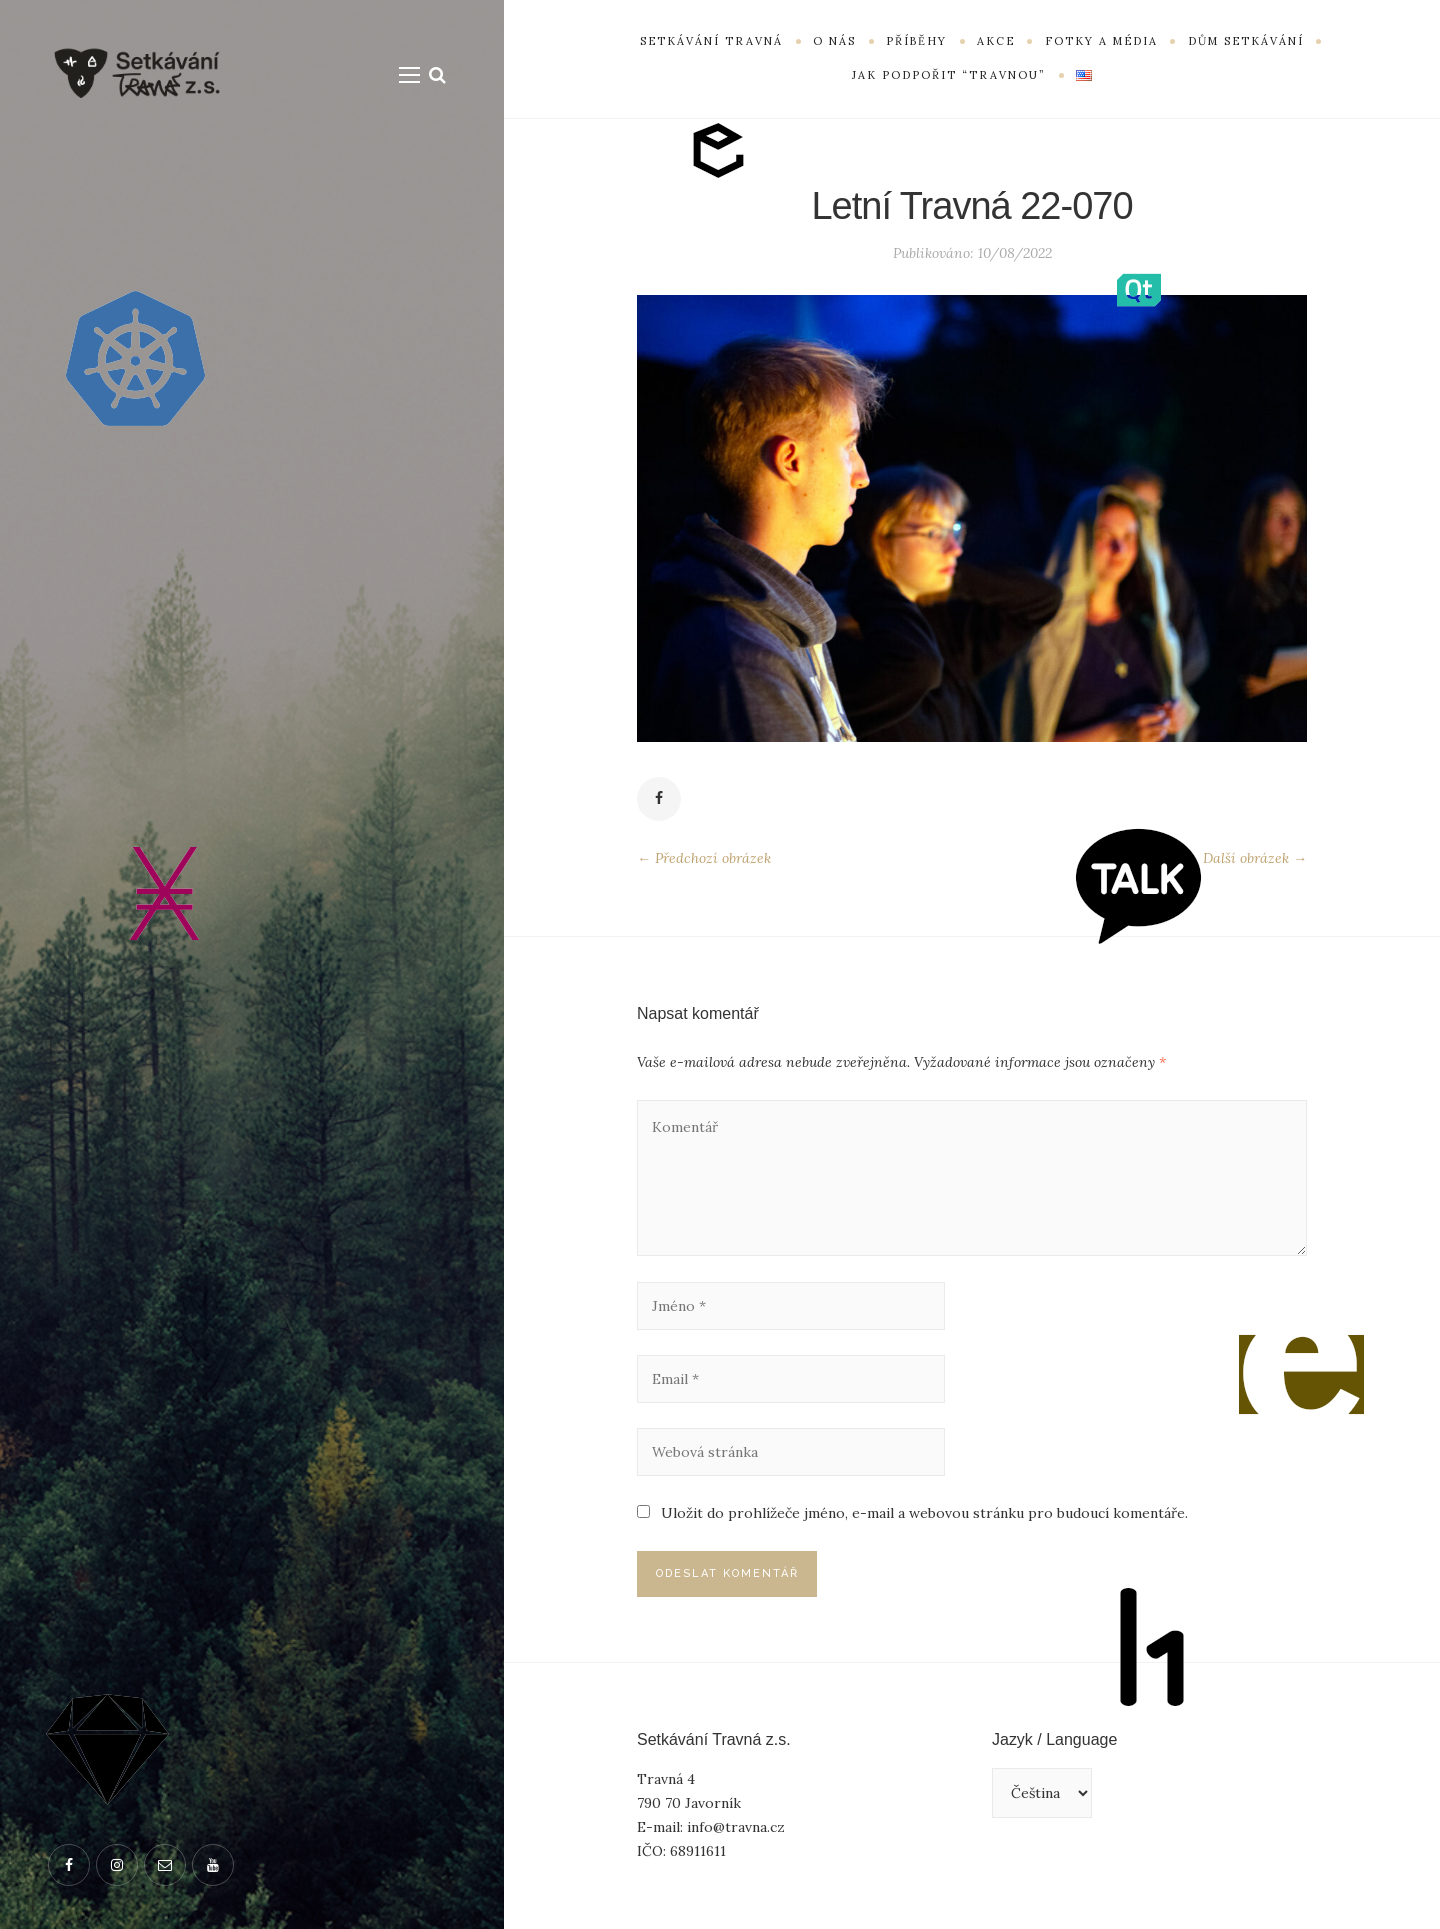 This screenshot has width=1440, height=1929. Describe the element at coordinates (1152, 1647) in the screenshot. I see `visit hackerone bug bounty platform` at that location.